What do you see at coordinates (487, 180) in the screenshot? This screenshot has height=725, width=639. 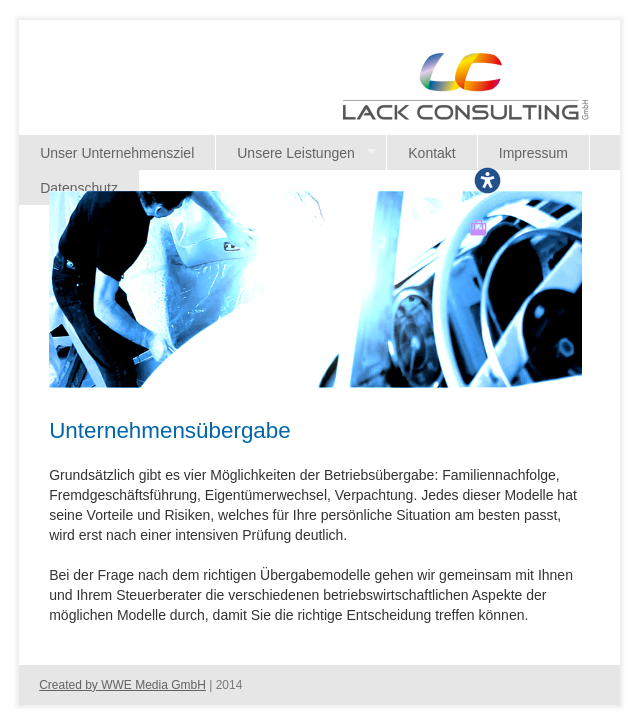 I see `enable accessibility features` at bounding box center [487, 180].